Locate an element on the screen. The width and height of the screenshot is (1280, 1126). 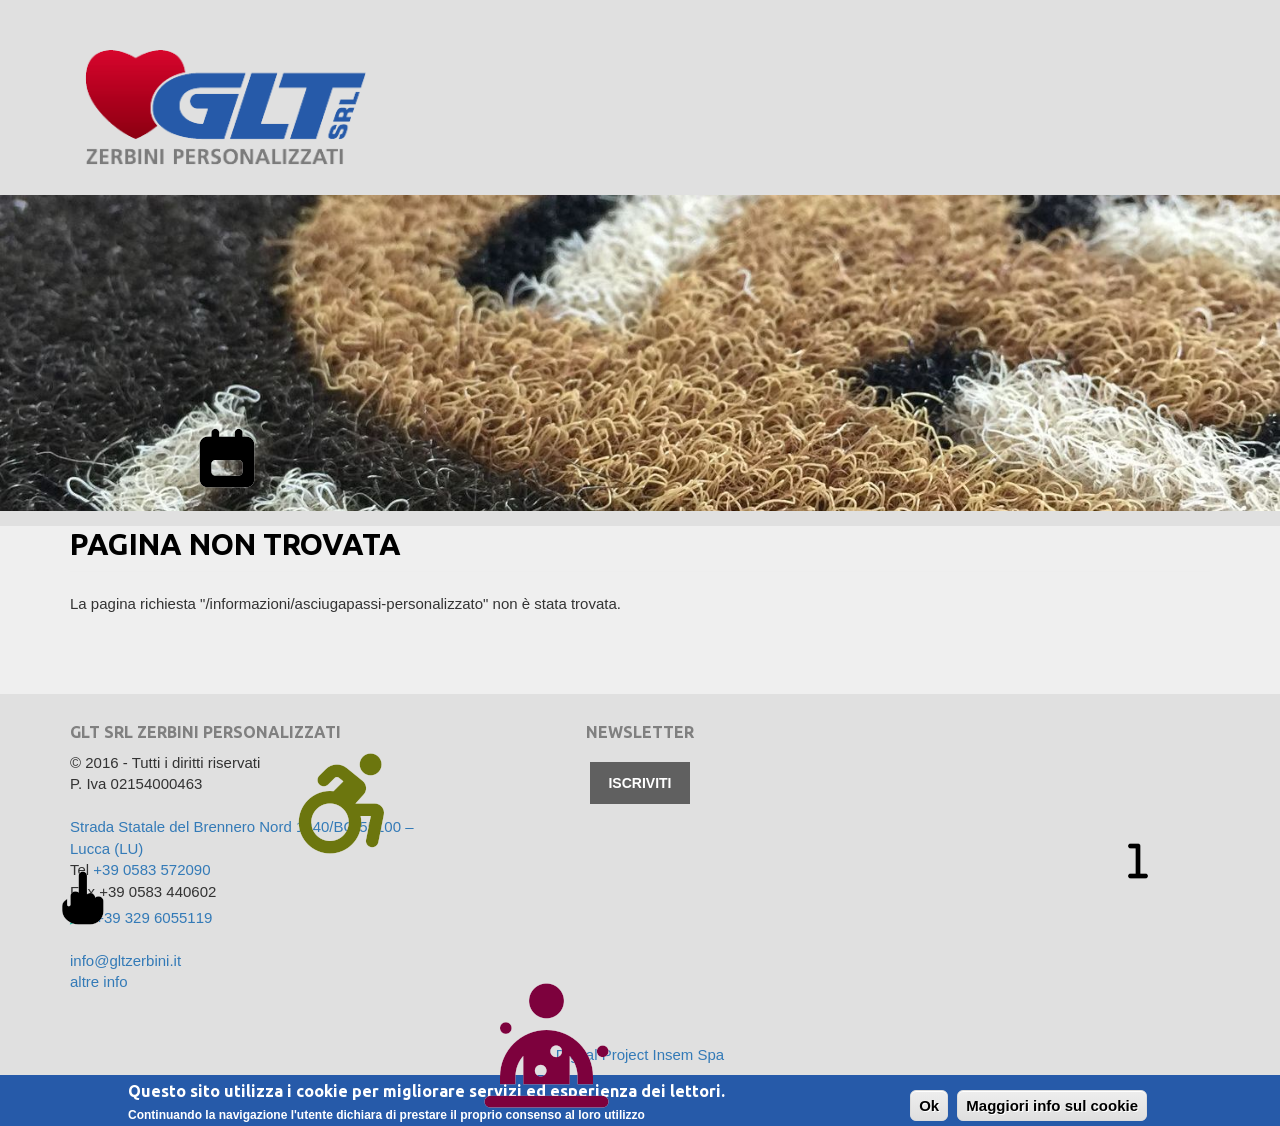
view weekly calendar is located at coordinates (227, 460).